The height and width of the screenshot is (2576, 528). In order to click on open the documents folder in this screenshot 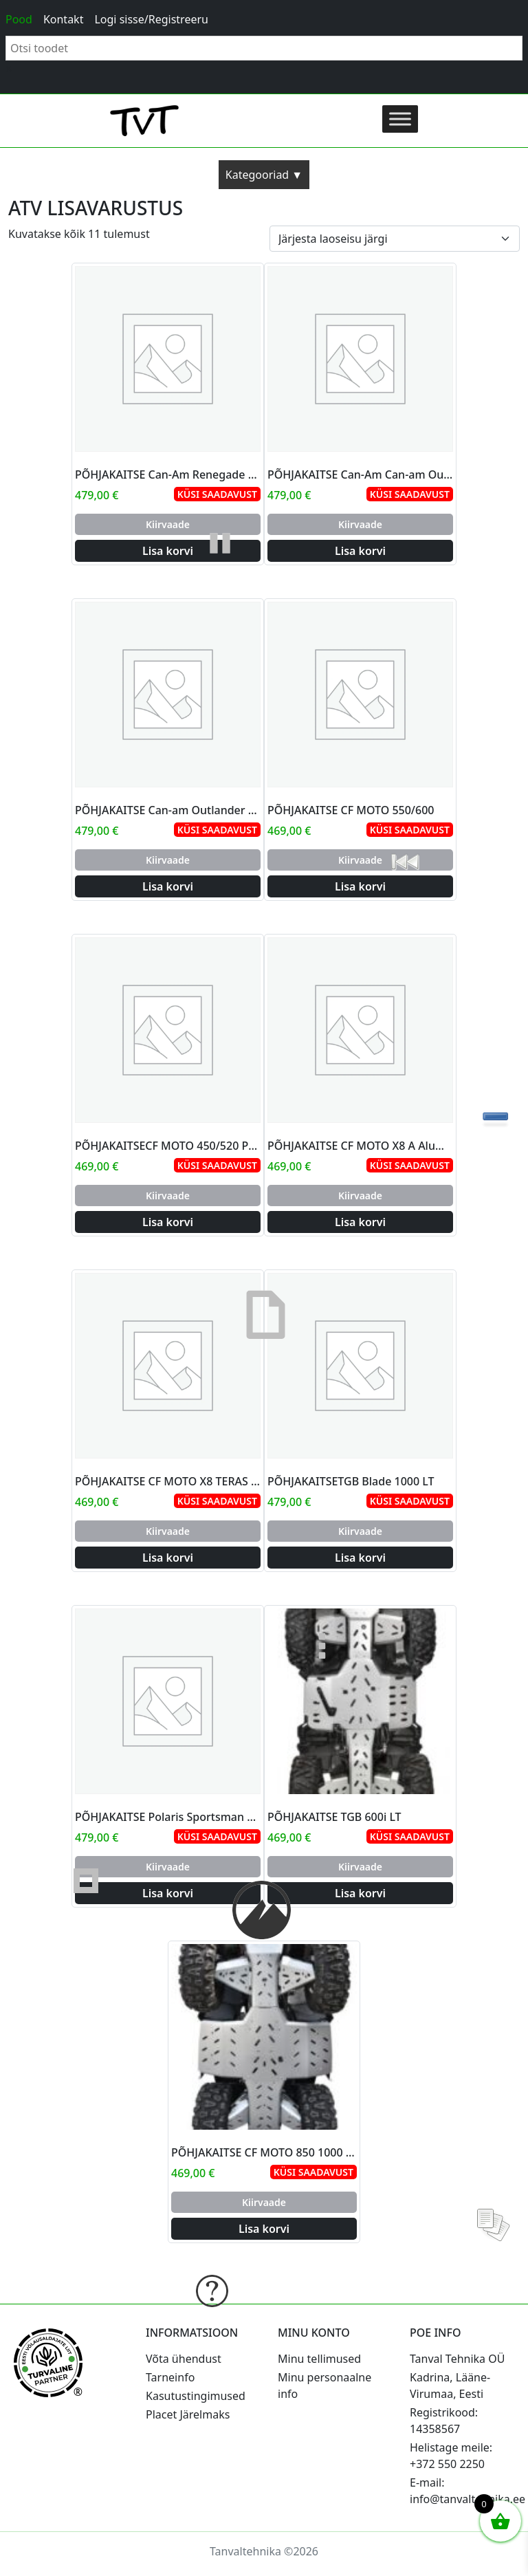, I will do `click(265, 1313)`.